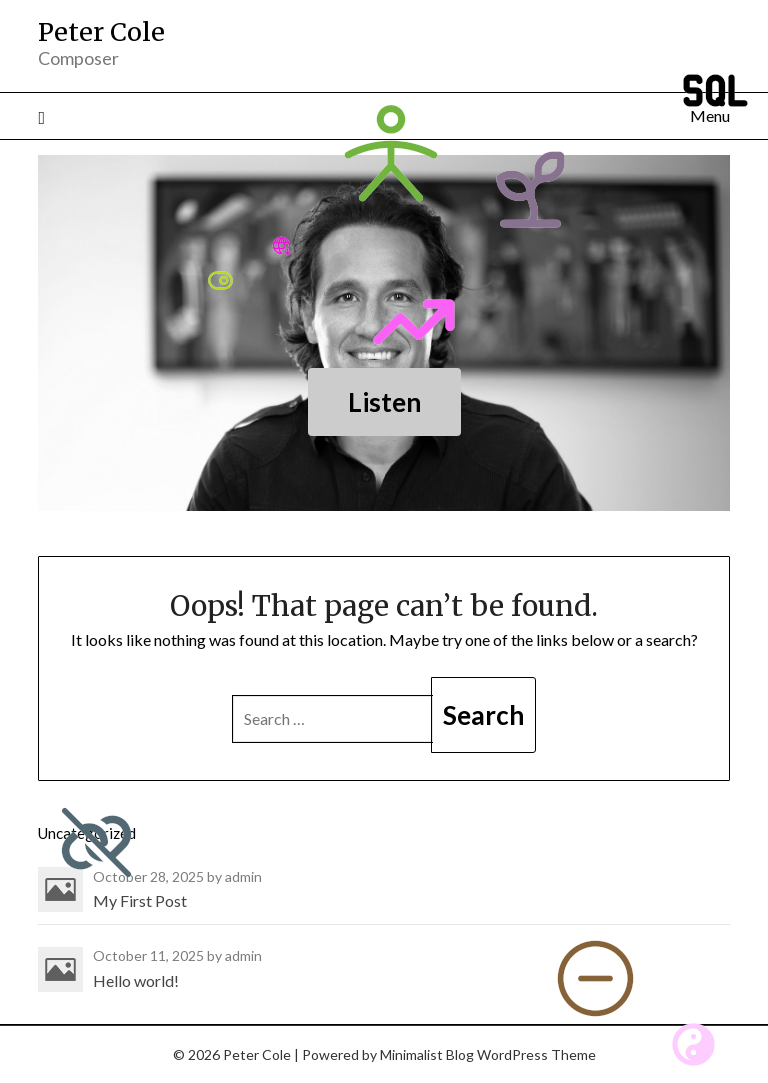 The width and height of the screenshot is (768, 1083). I want to click on toggle switch in the on/enabled position, so click(220, 280).